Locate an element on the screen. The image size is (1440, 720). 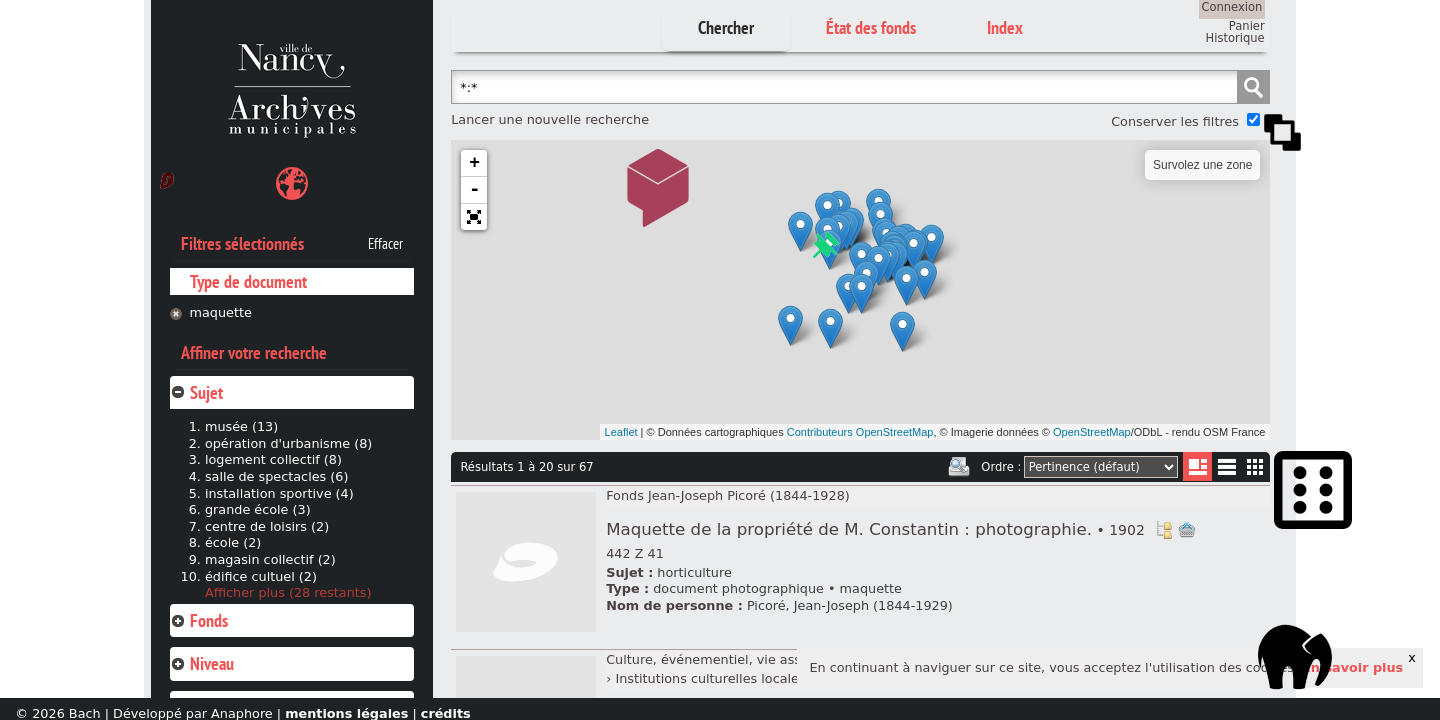
open surfshark vpn app is located at coordinates (167, 181).